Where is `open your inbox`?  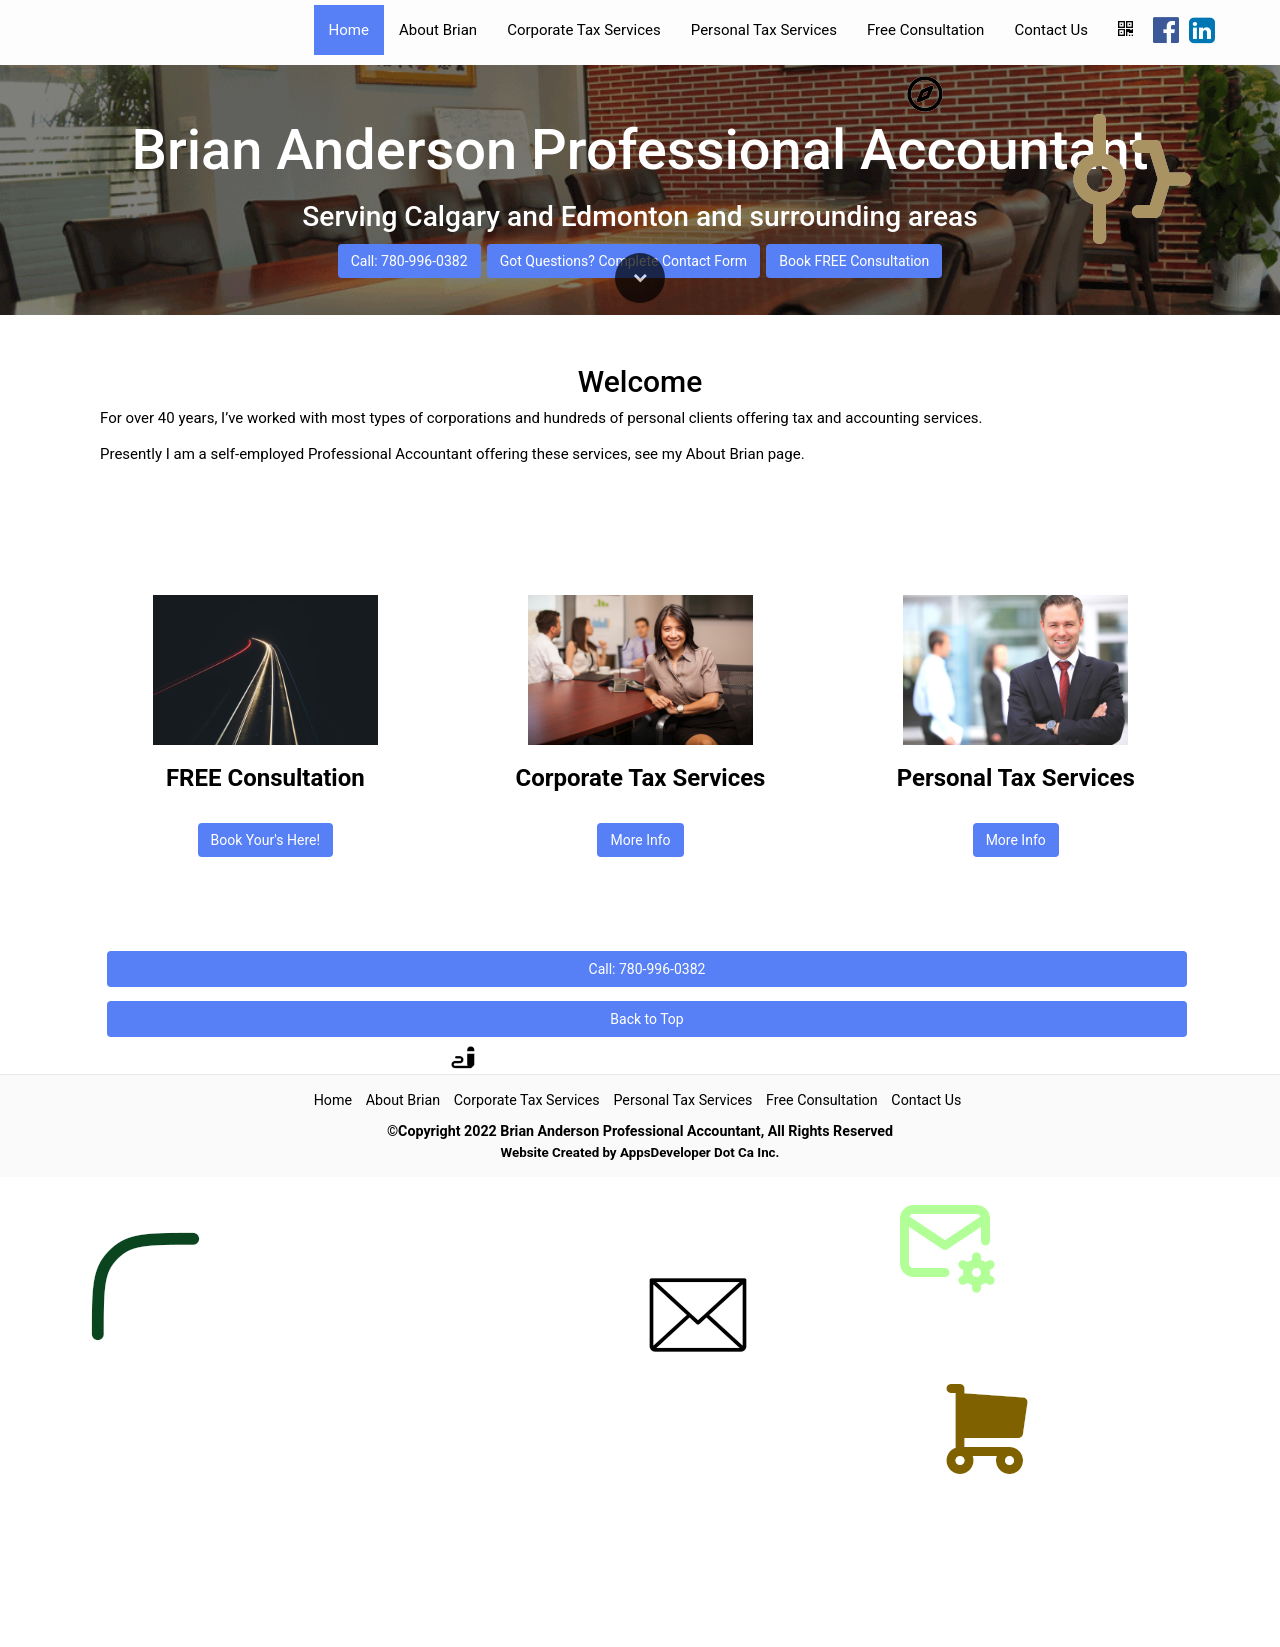
open your inbox is located at coordinates (698, 1315).